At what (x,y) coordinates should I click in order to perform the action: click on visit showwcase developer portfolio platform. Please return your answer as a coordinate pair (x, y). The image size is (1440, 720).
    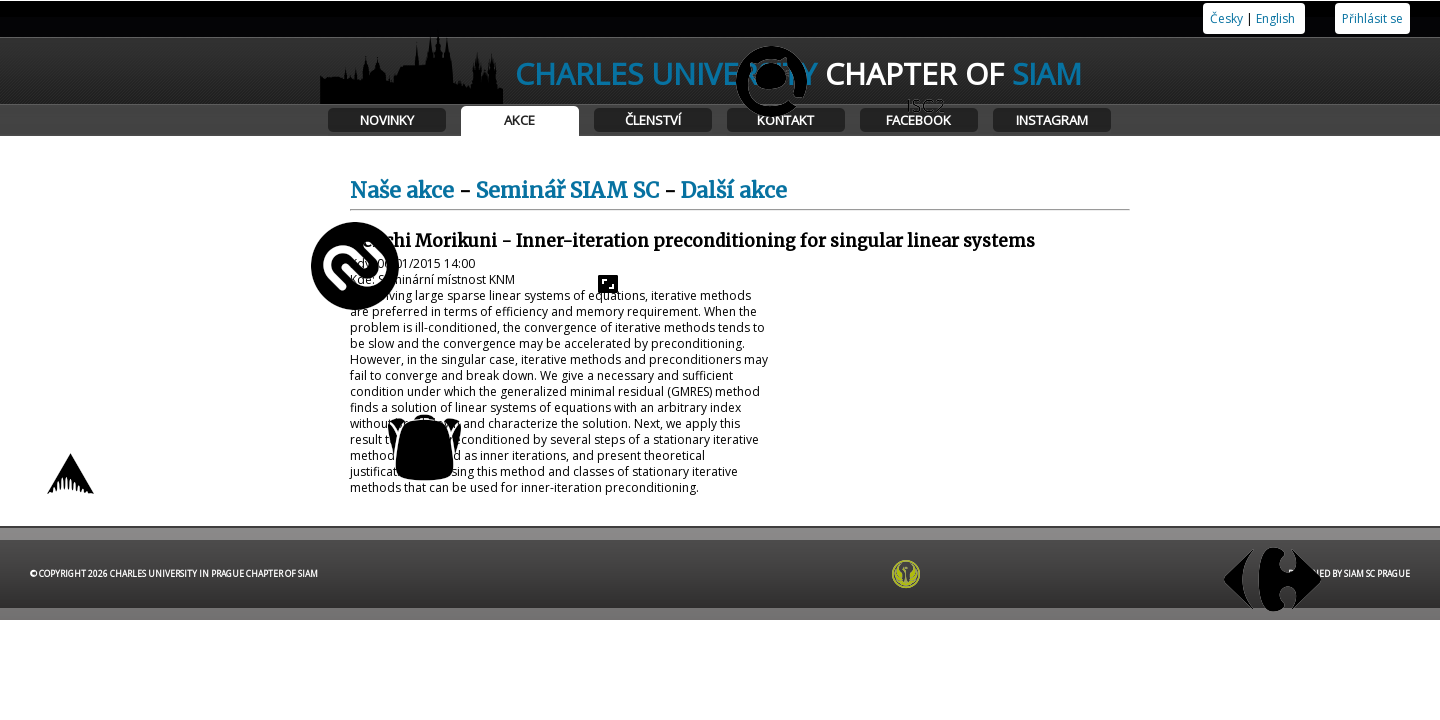
    Looking at the image, I should click on (424, 447).